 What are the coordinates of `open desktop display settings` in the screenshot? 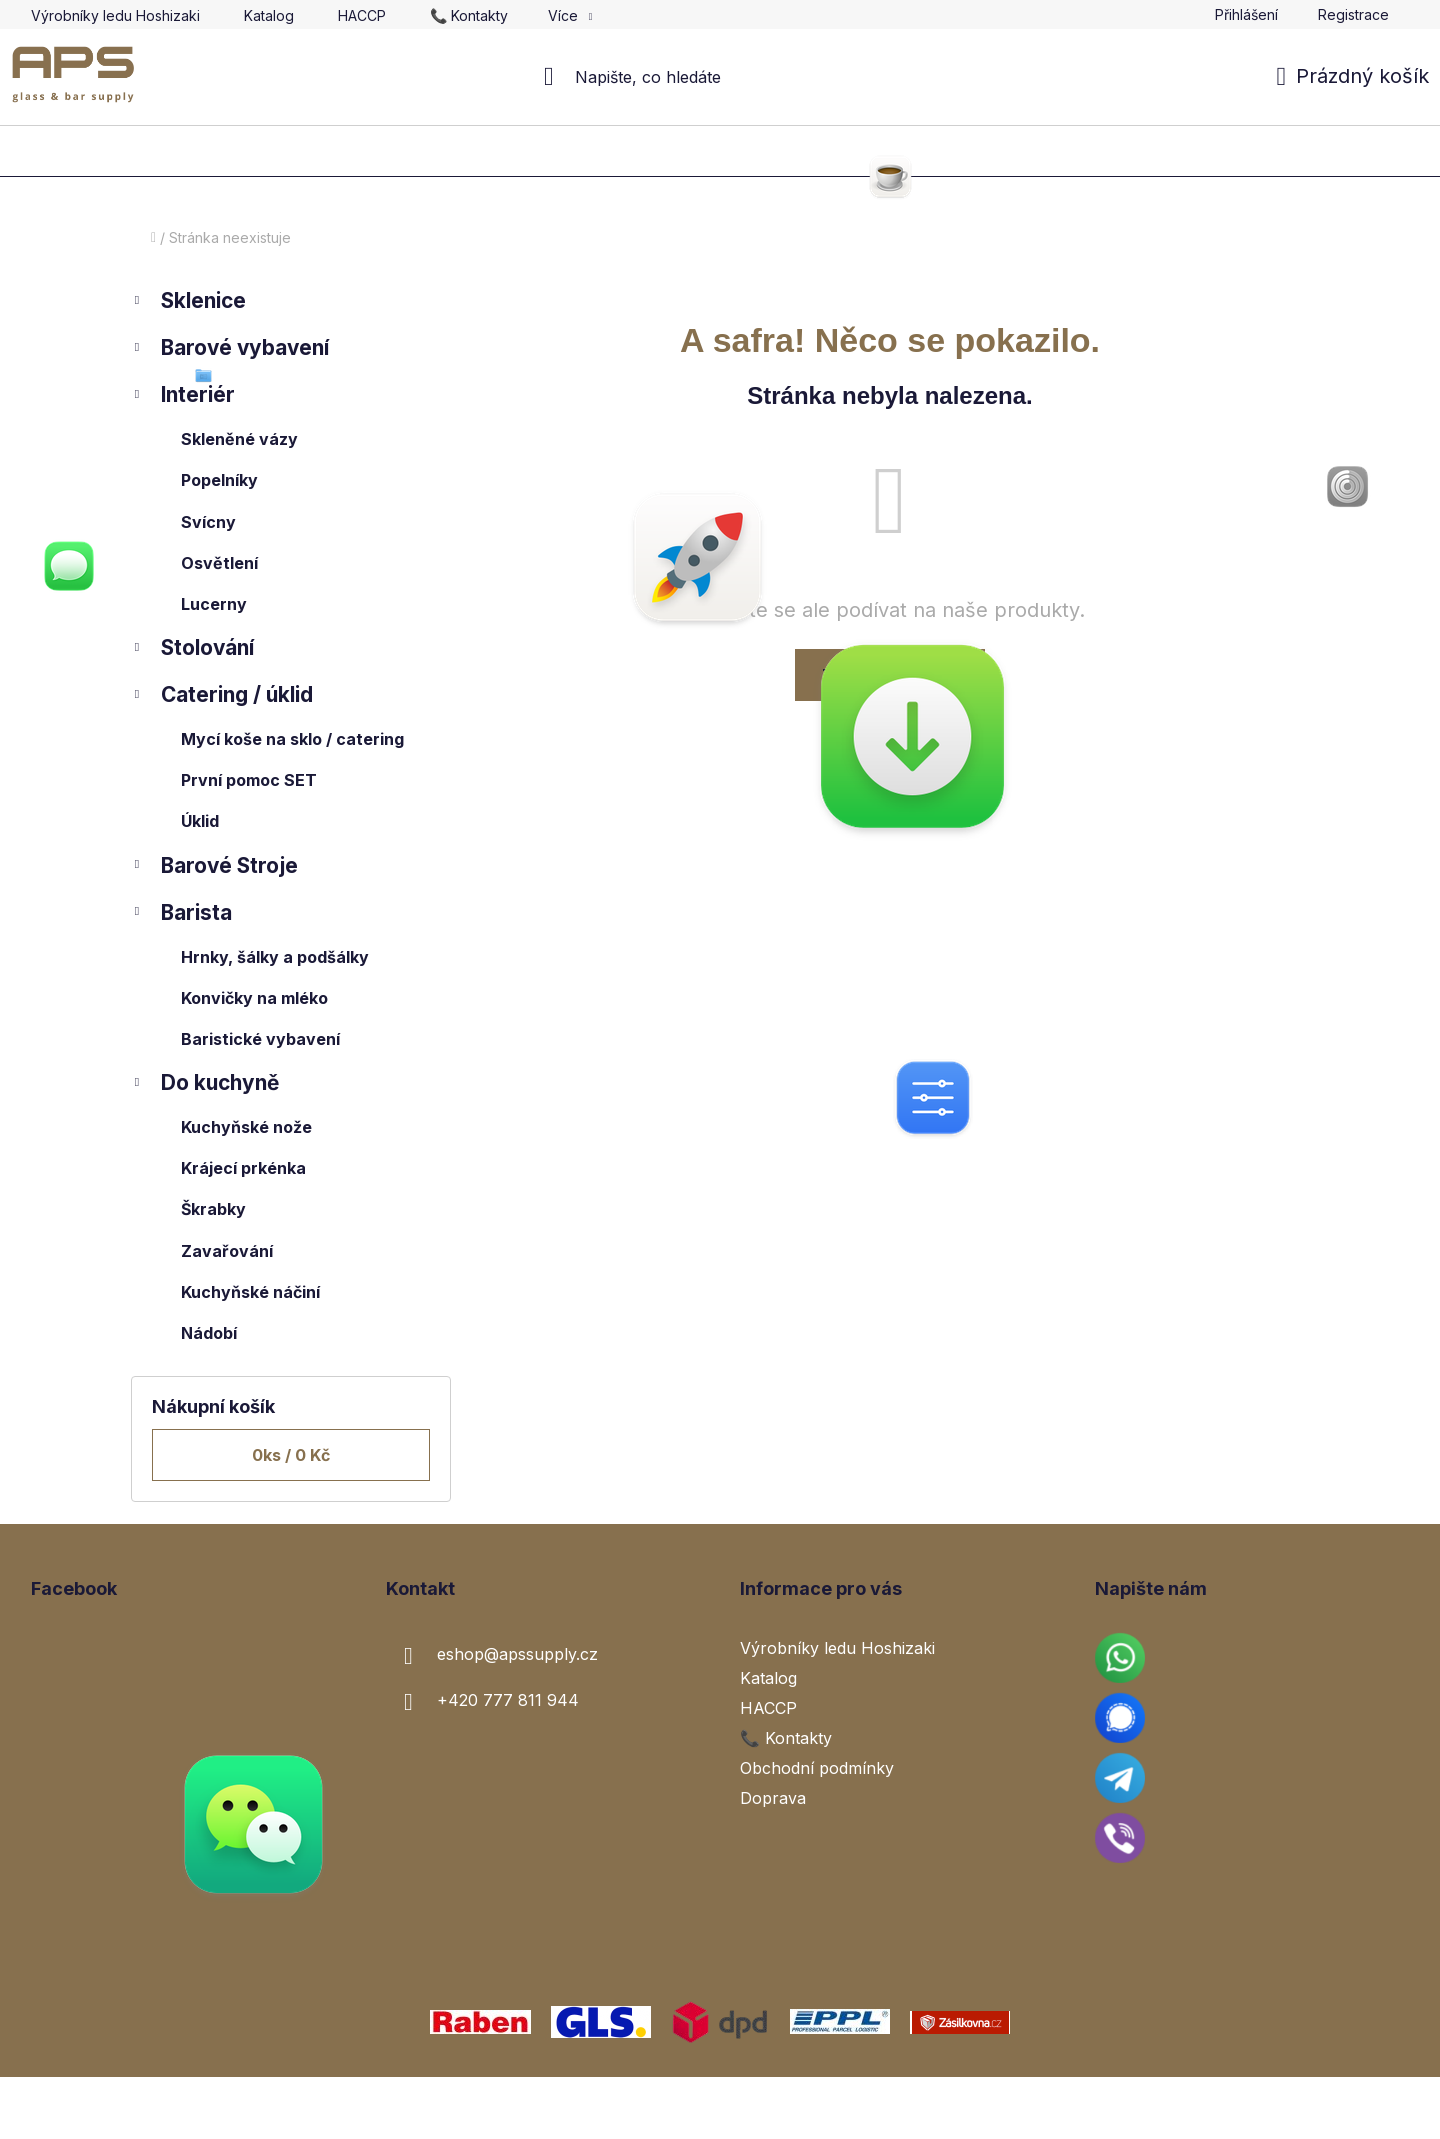 It's located at (933, 1099).